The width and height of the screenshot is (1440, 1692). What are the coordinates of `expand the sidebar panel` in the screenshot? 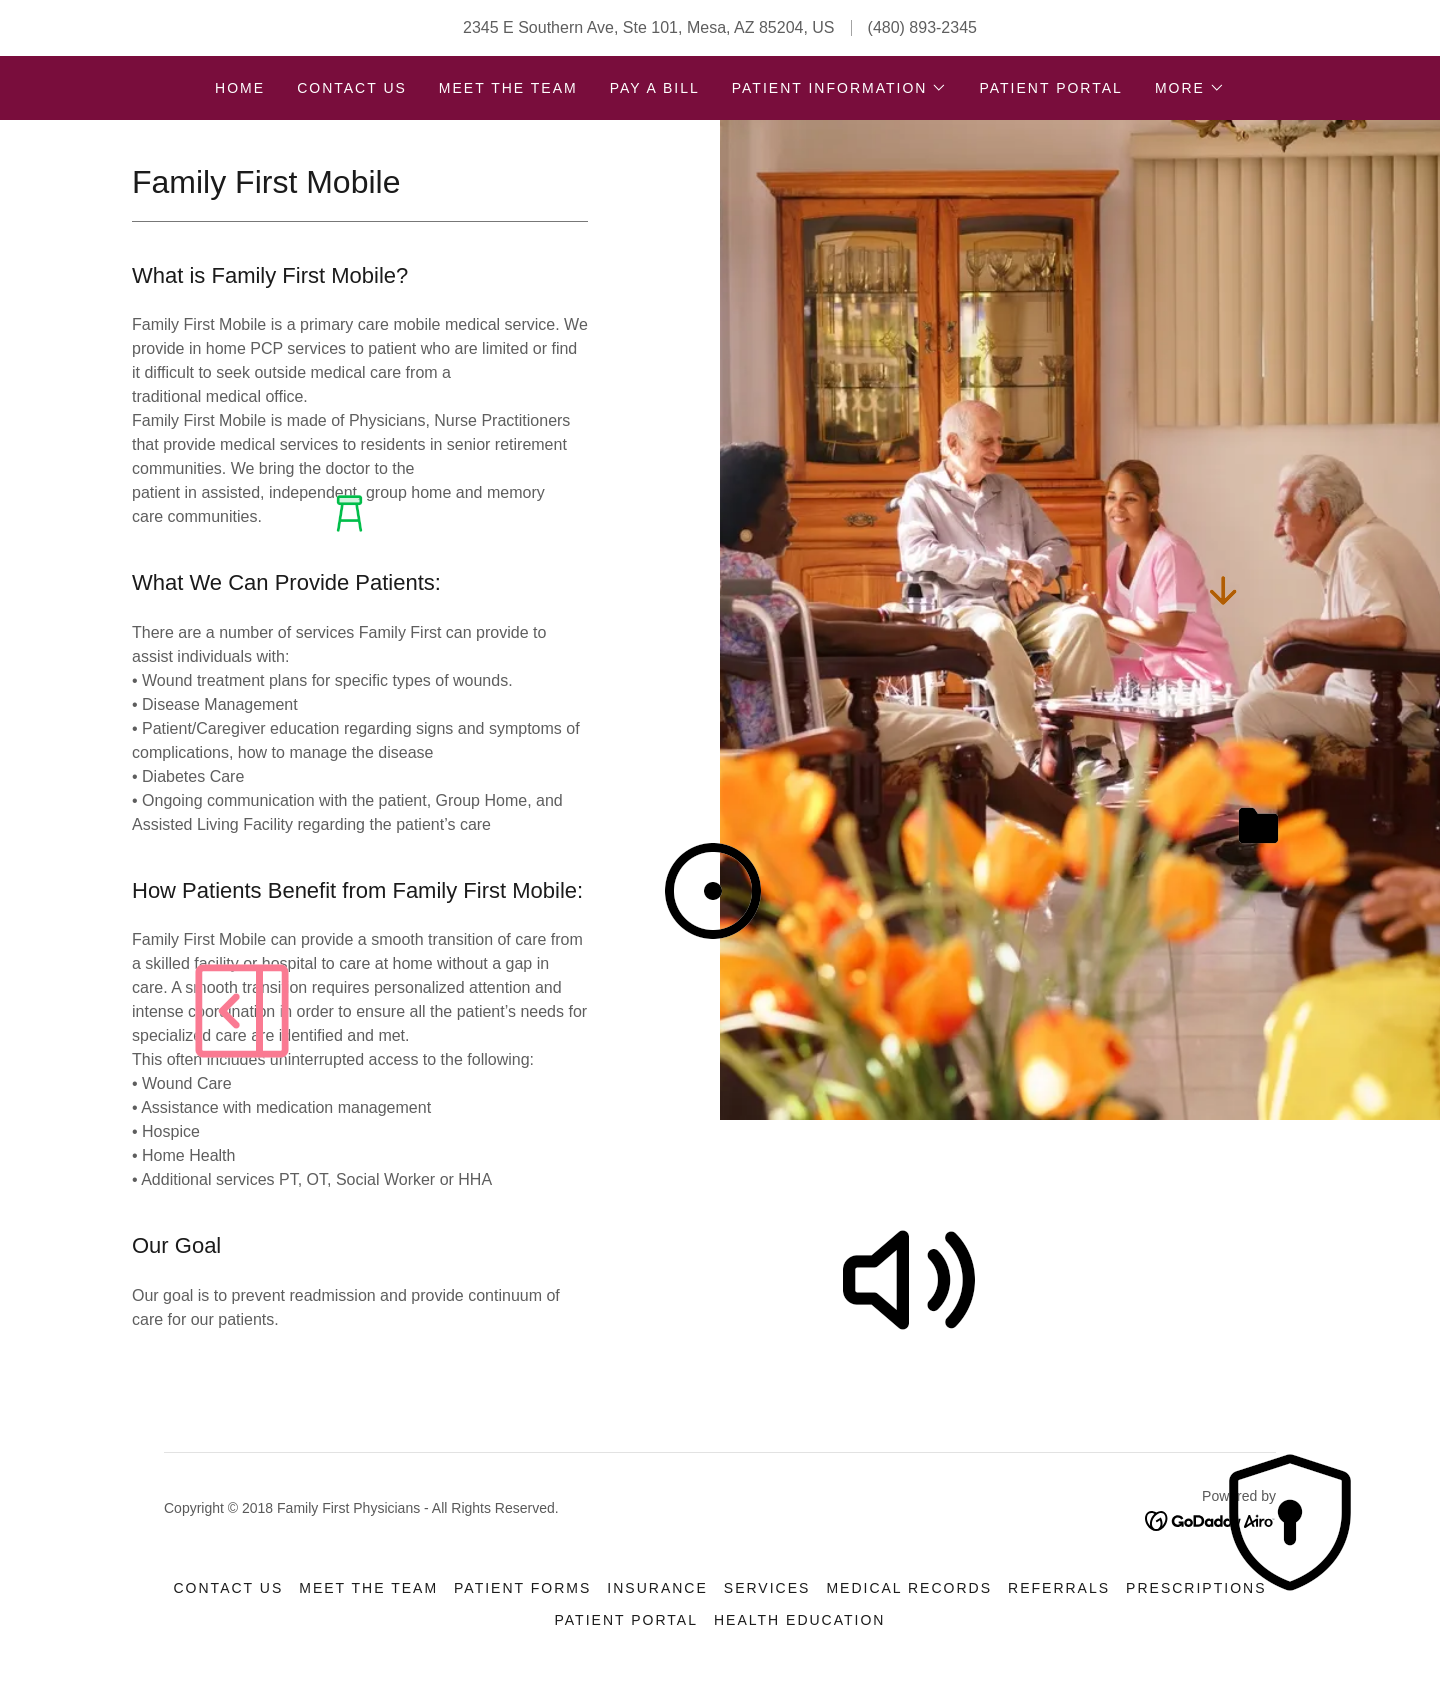 It's located at (242, 1011).